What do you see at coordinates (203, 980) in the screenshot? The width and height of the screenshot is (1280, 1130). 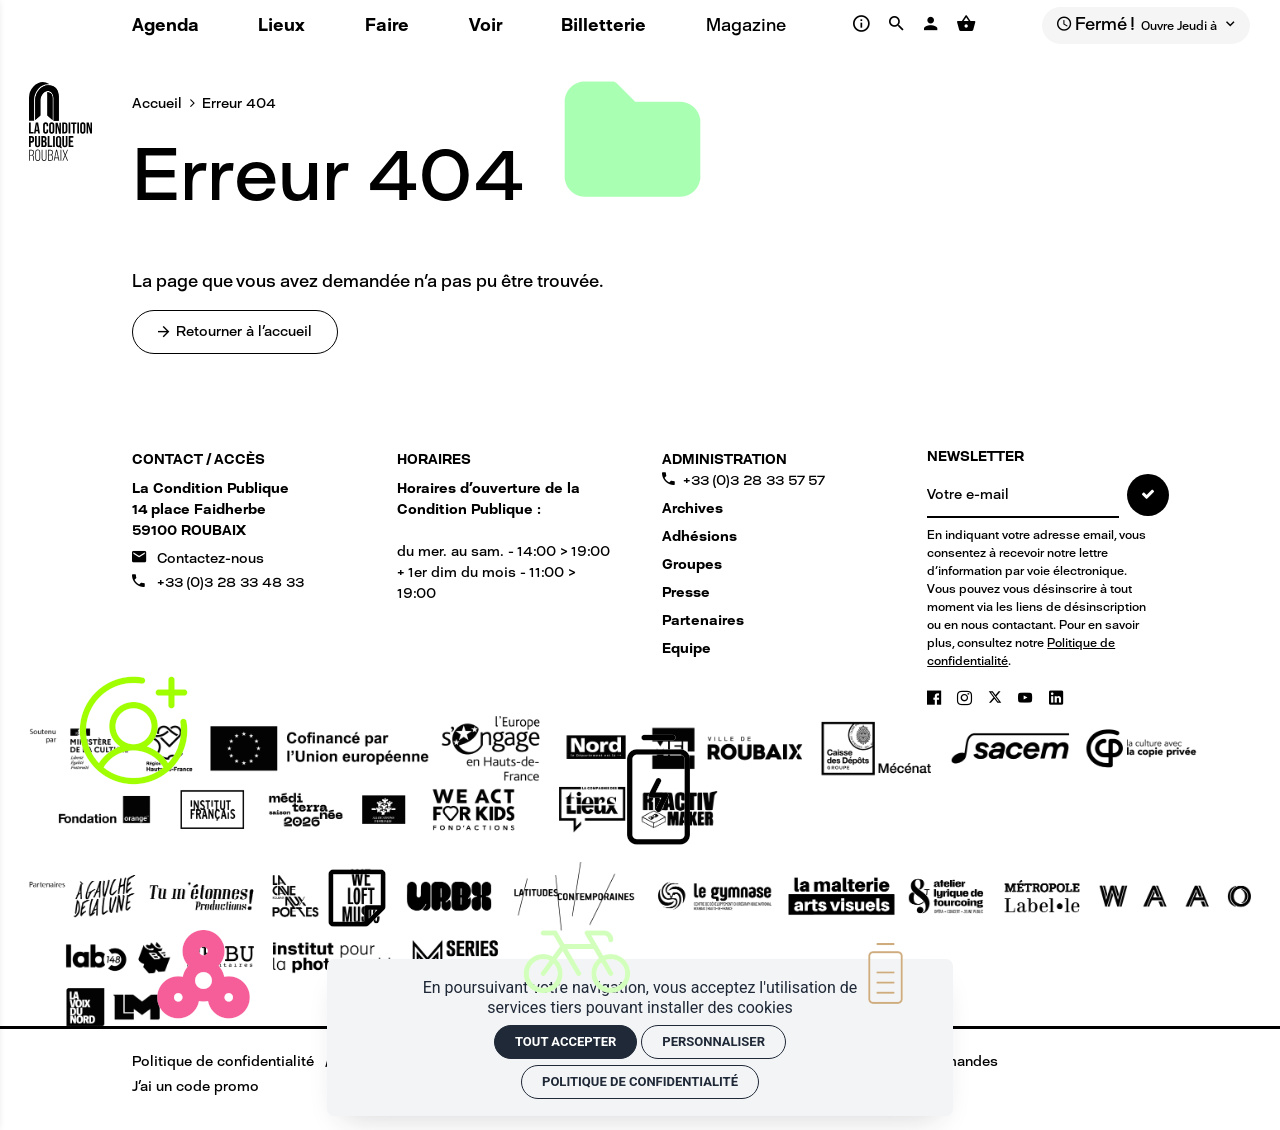 I see `fidget spinner toy or game icon` at bounding box center [203, 980].